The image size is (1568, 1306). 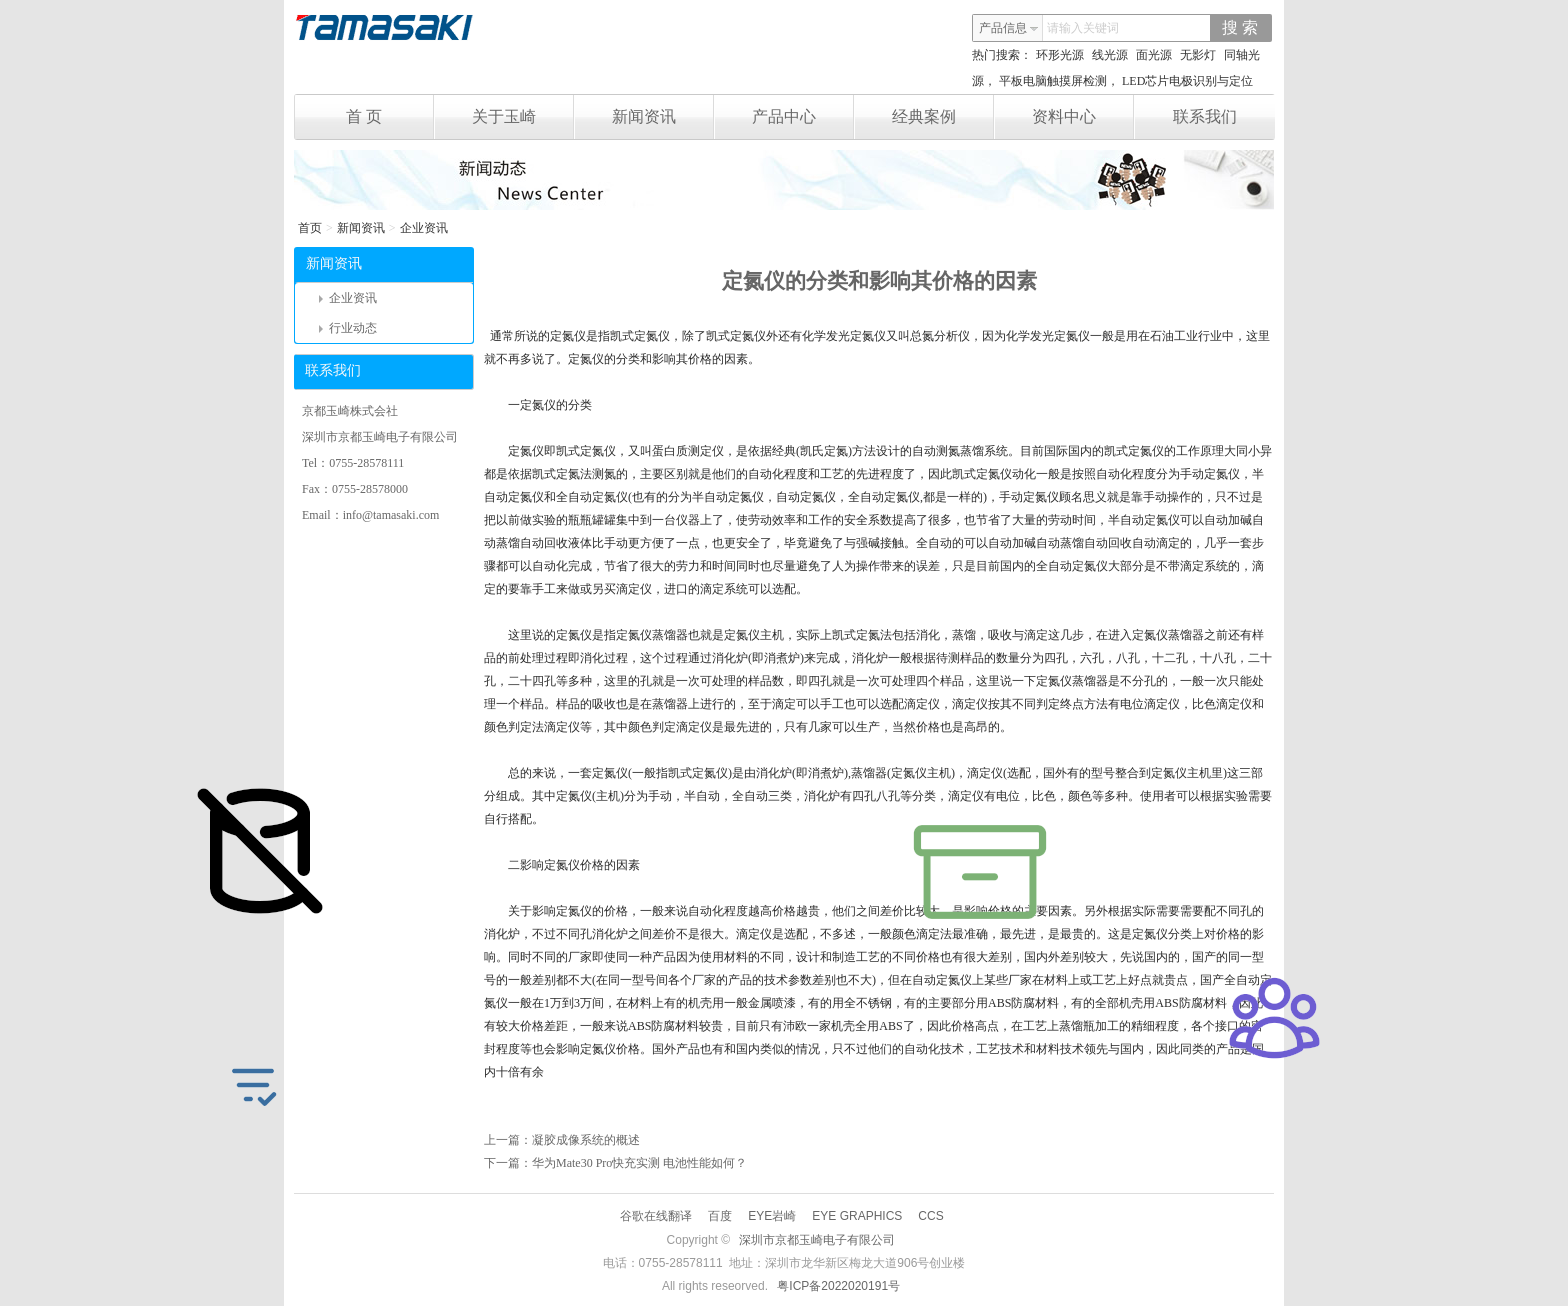 I want to click on filter applied successfully, so click(x=253, y=1085).